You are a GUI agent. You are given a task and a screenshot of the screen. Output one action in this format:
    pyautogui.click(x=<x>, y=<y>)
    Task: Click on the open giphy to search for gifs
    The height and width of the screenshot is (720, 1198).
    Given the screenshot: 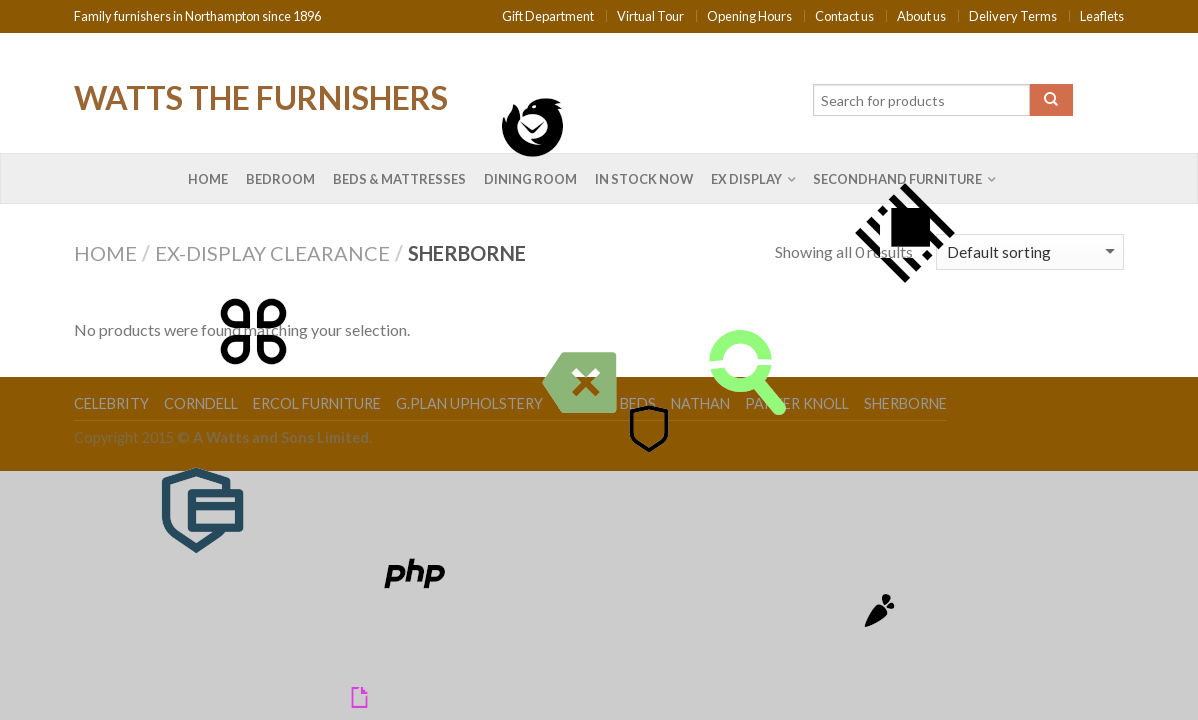 What is the action you would take?
    pyautogui.click(x=359, y=697)
    